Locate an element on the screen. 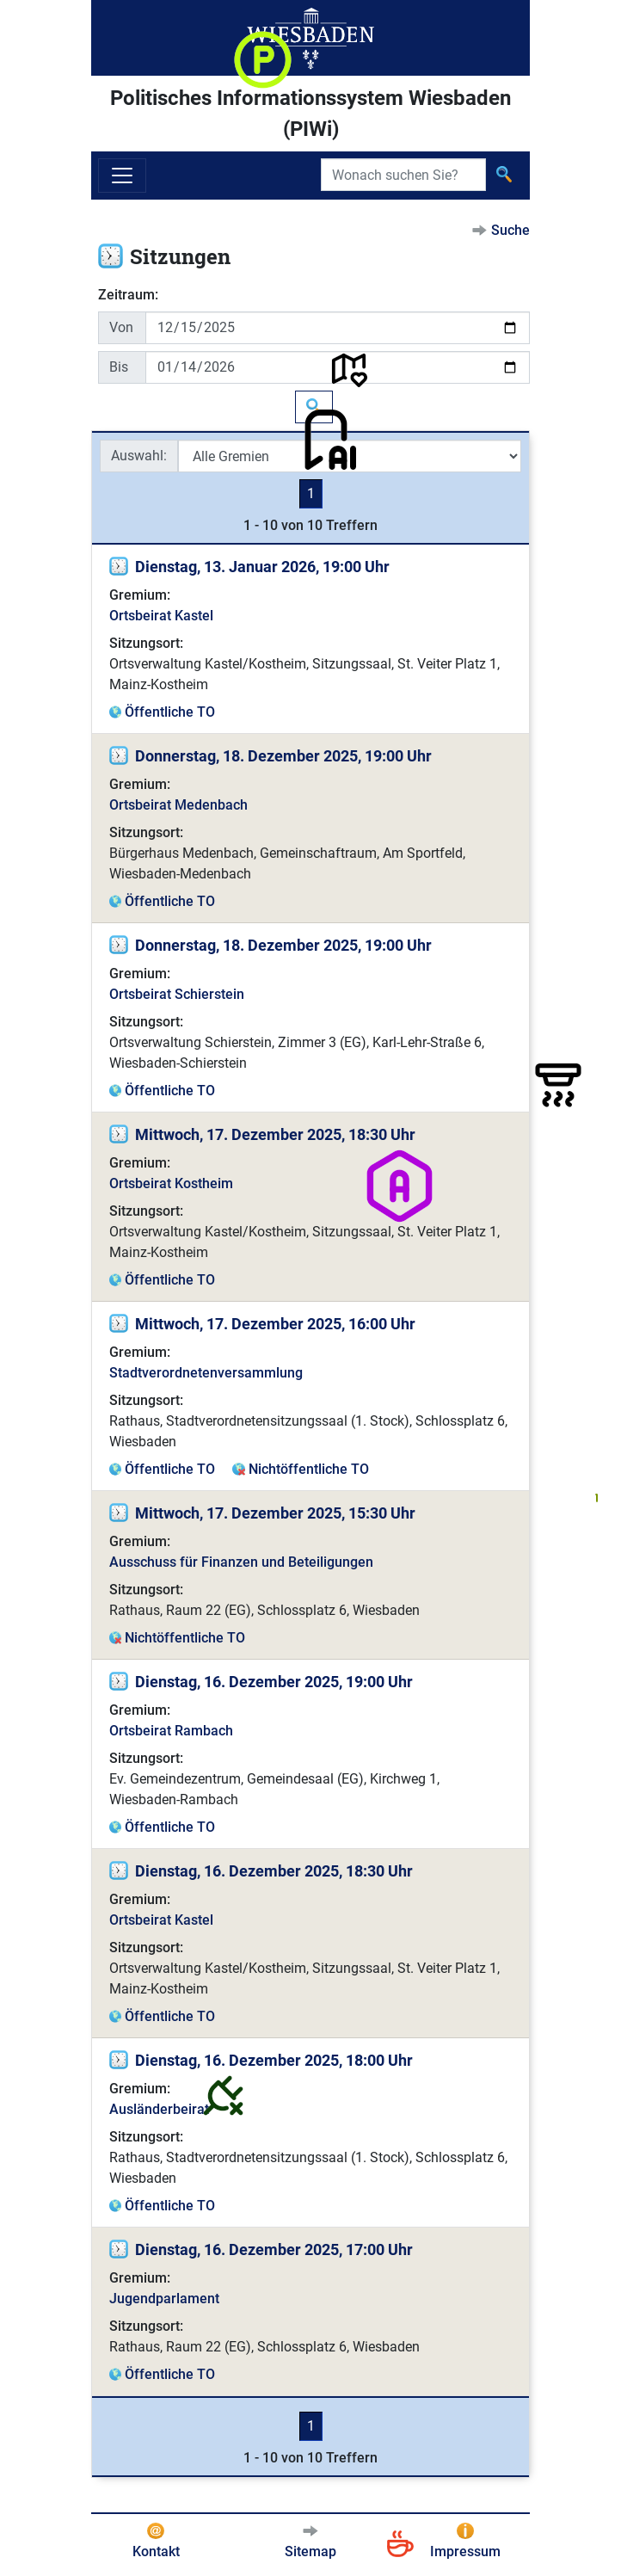 Image resolution: width=621 pixels, height=2576 pixels. find nearby parking locations is located at coordinates (262, 59).